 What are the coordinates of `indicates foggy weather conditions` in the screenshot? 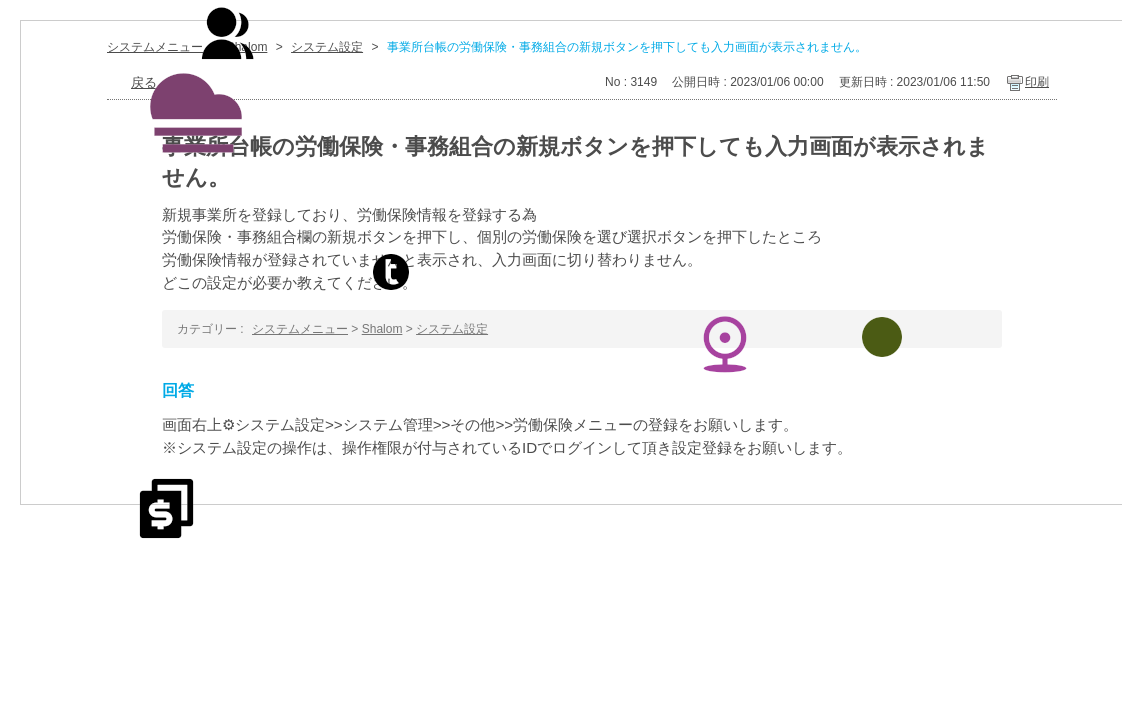 It's located at (196, 115).